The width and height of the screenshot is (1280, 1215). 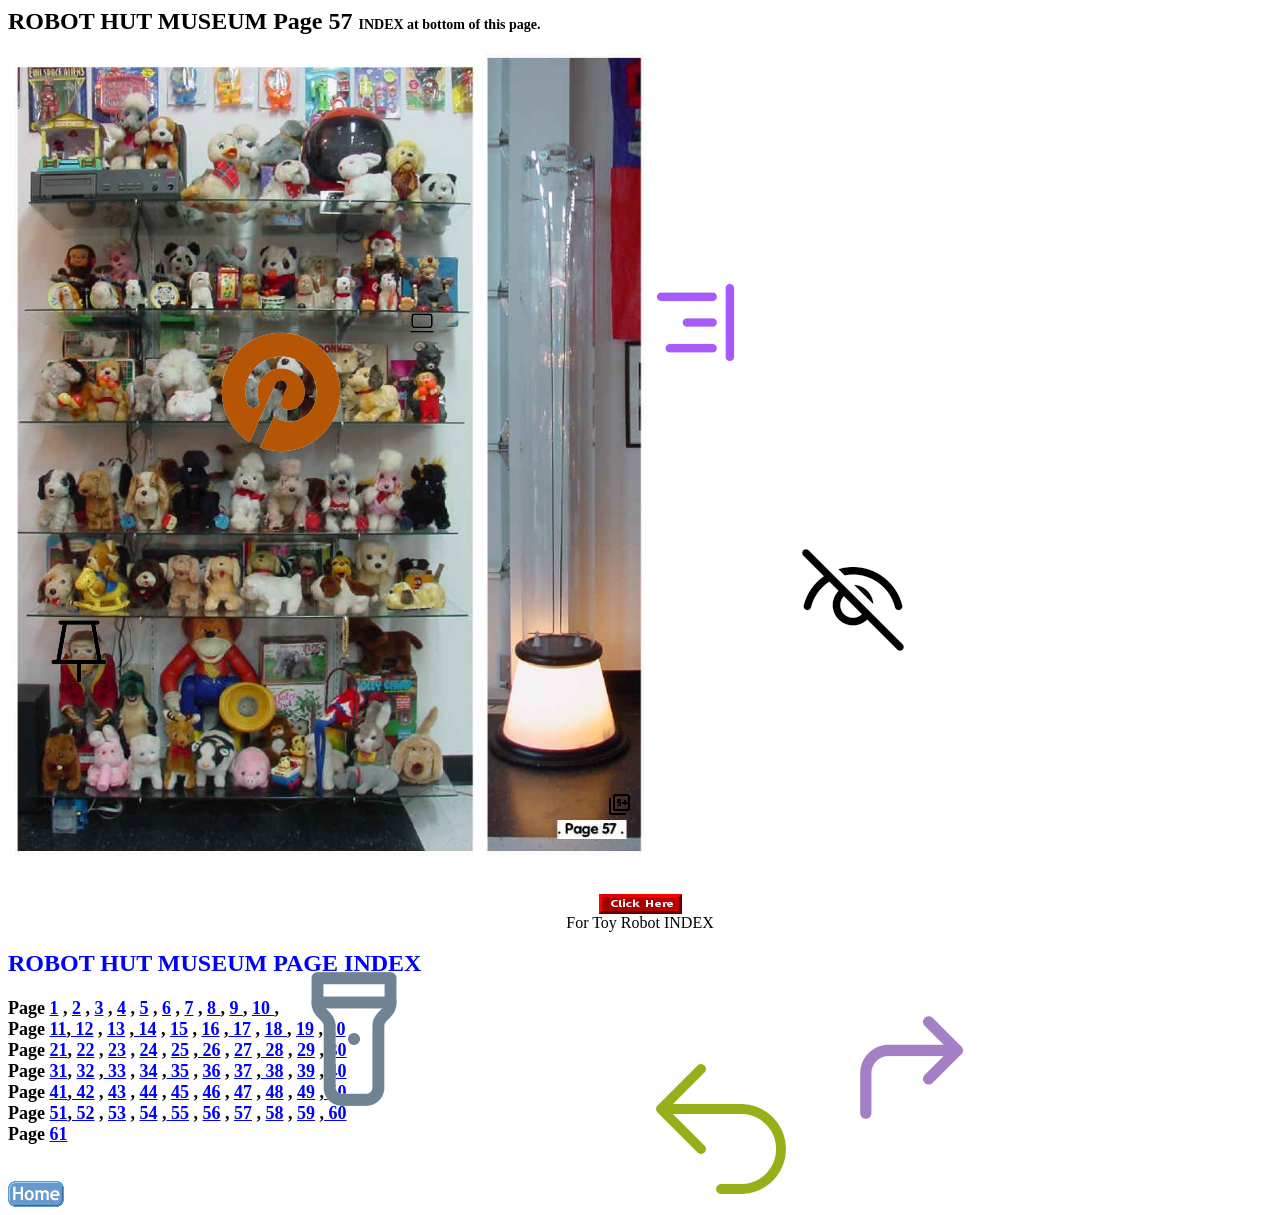 What do you see at coordinates (619, 804) in the screenshot?
I see `indicates 9 or more items in a collection` at bounding box center [619, 804].